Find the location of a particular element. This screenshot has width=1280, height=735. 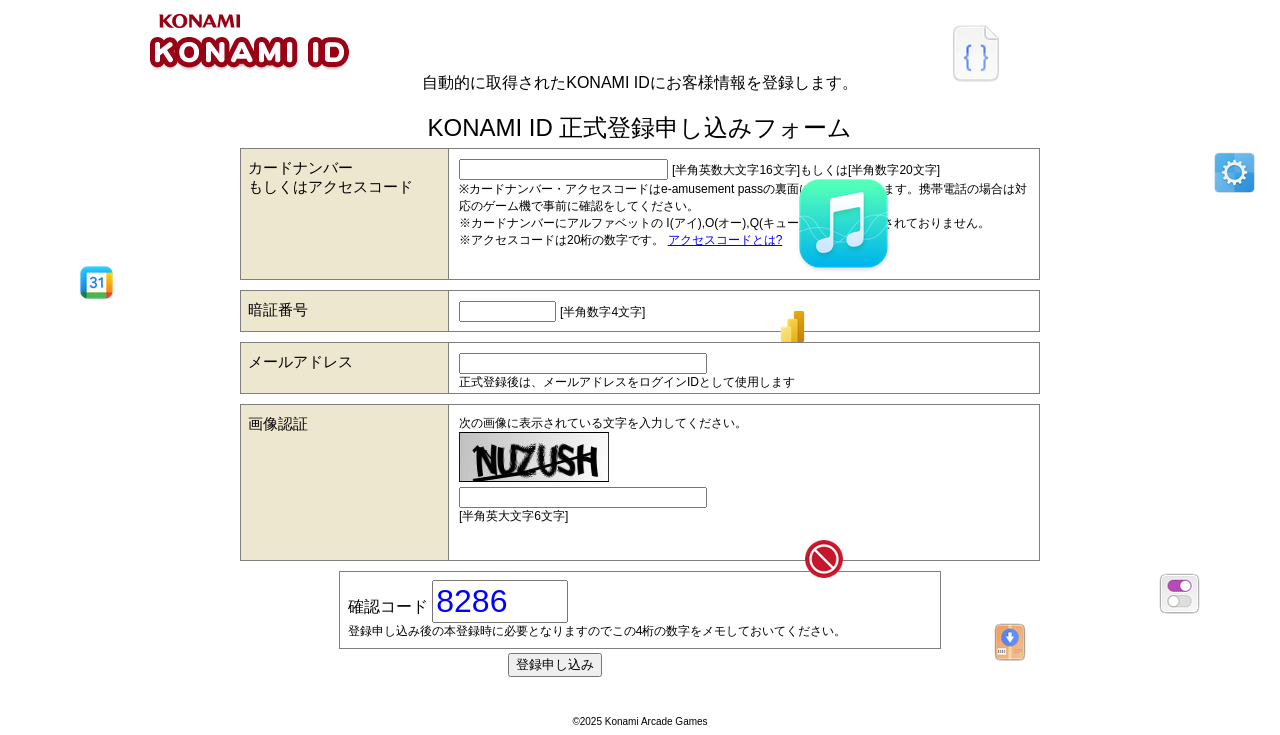

open desktop preferences or settings is located at coordinates (1179, 593).